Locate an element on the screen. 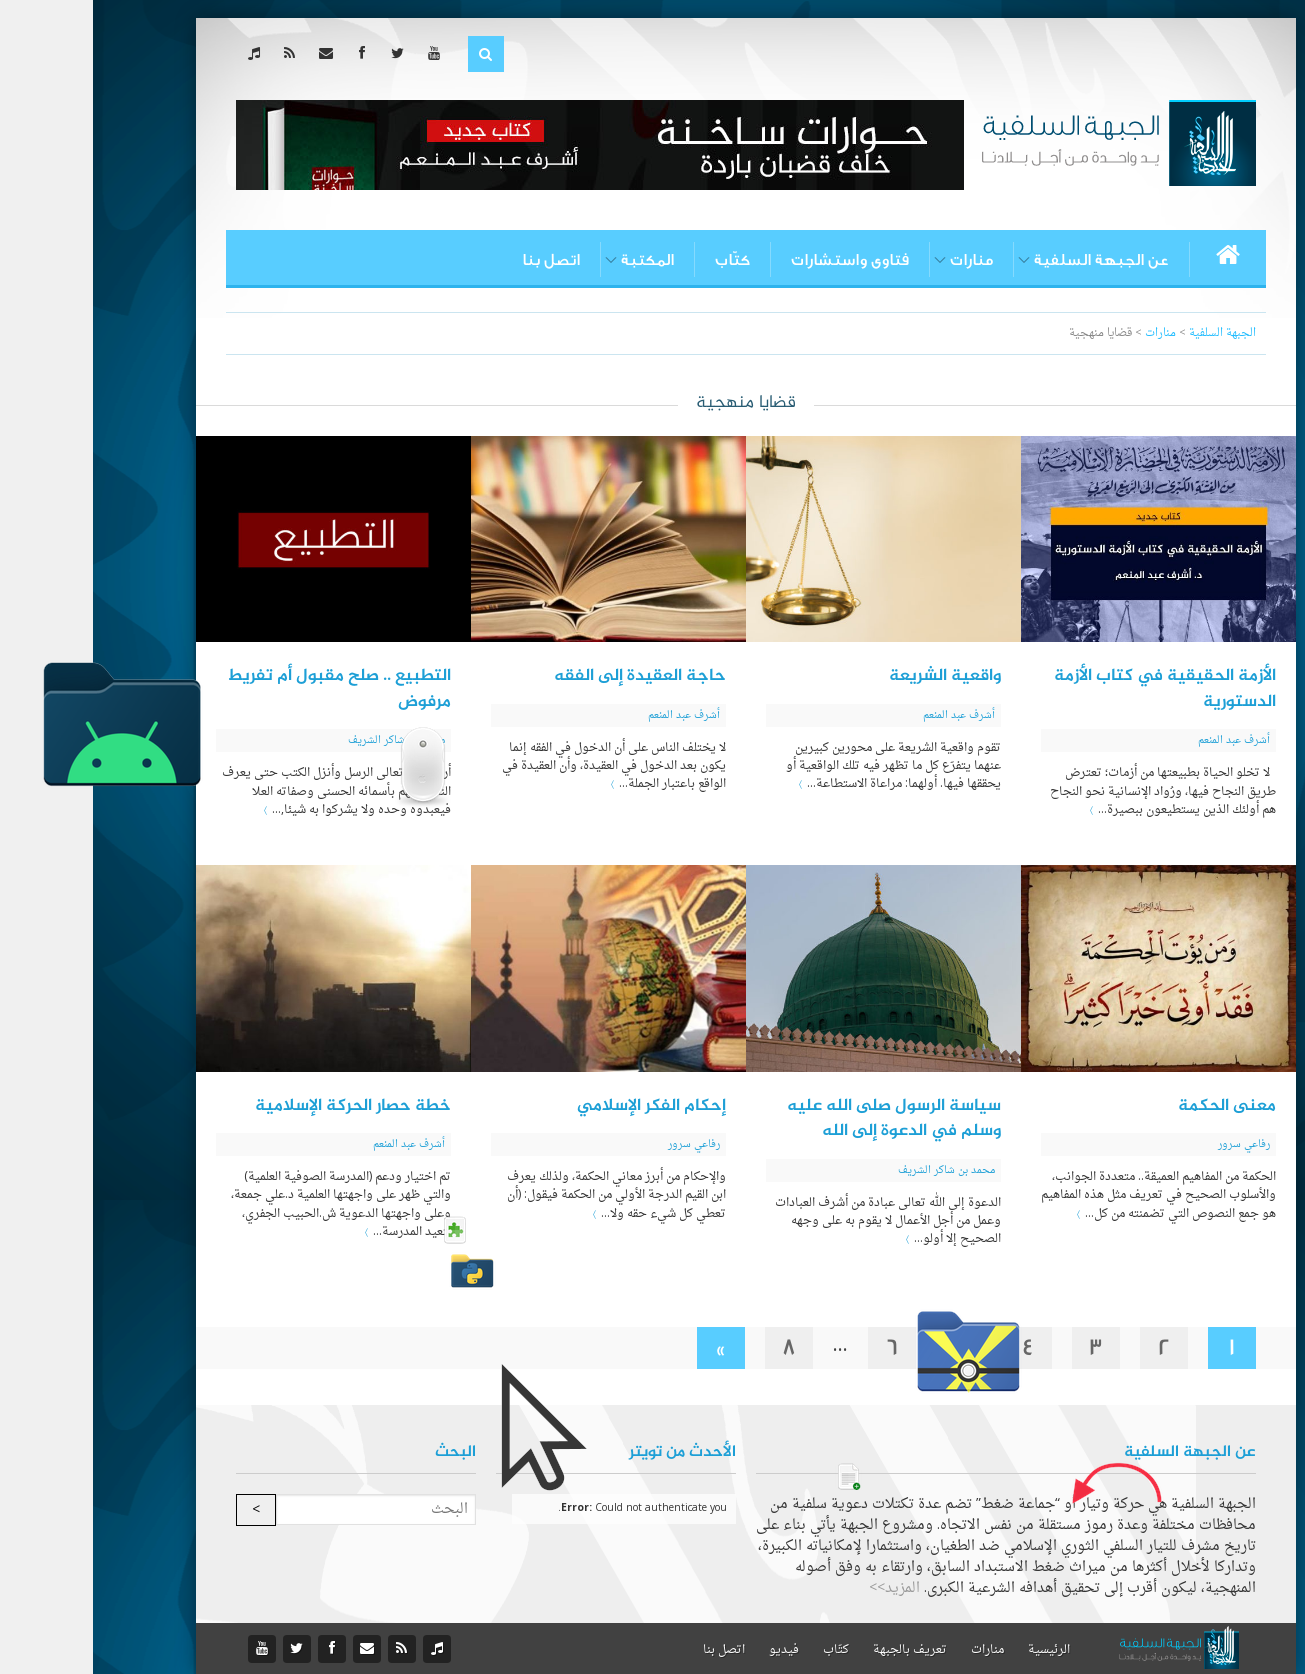 The image size is (1305, 1674). create a new text document is located at coordinates (848, 1476).